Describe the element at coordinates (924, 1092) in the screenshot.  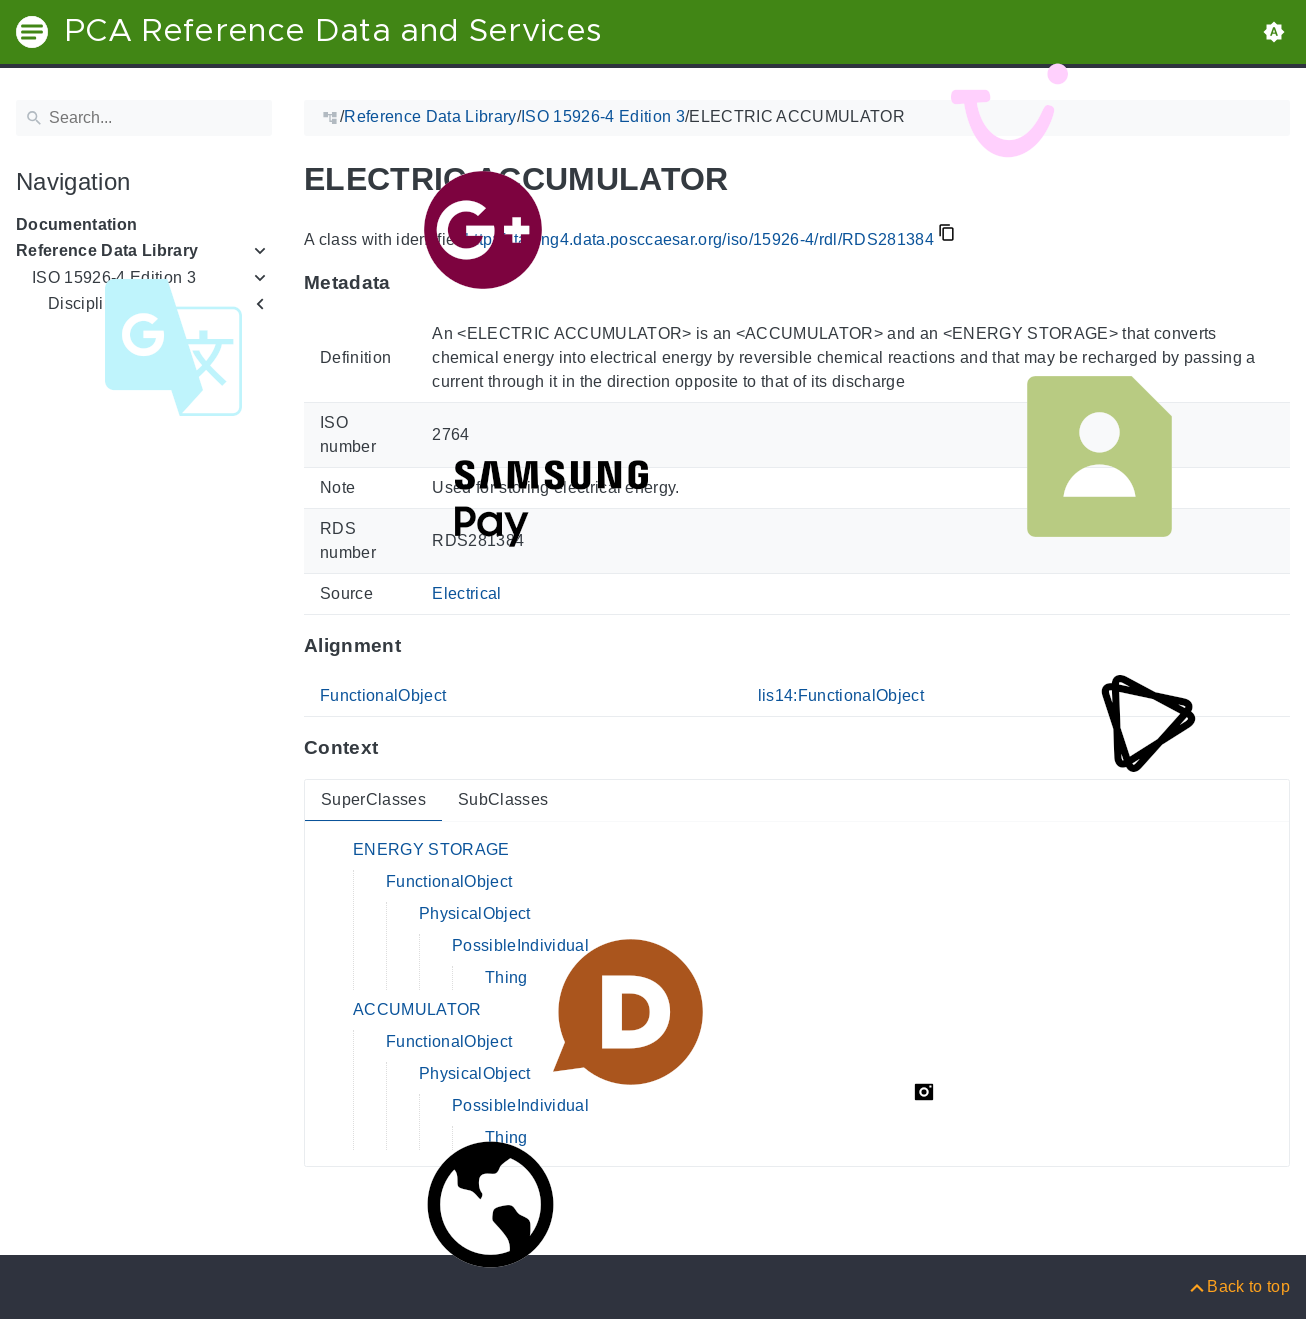
I see `open camera to take a photo` at that location.